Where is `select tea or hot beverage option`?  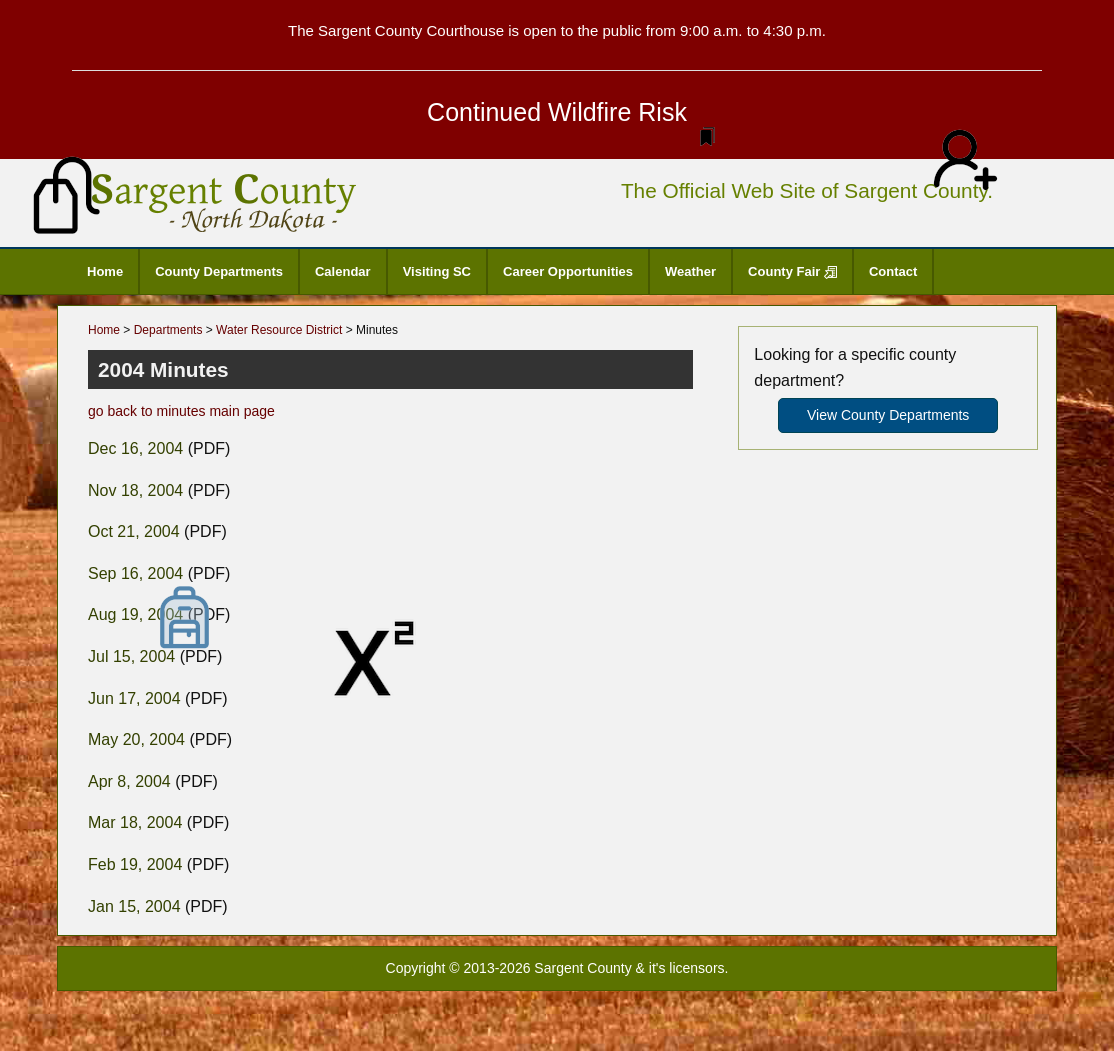 select tea or hot beverage option is located at coordinates (64, 198).